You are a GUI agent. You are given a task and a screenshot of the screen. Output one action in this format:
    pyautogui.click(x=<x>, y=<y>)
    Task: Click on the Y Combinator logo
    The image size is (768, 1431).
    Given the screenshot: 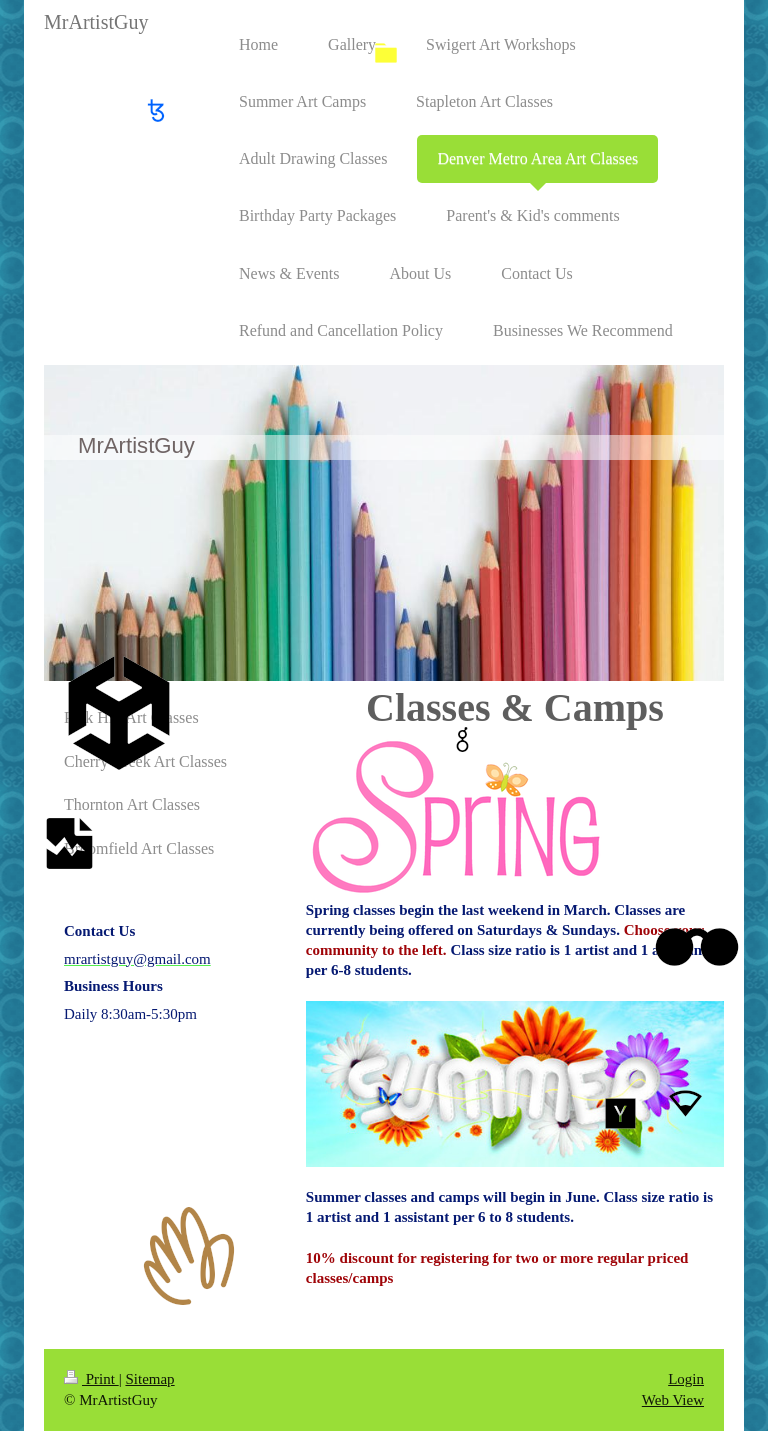 What is the action you would take?
    pyautogui.click(x=620, y=1113)
    